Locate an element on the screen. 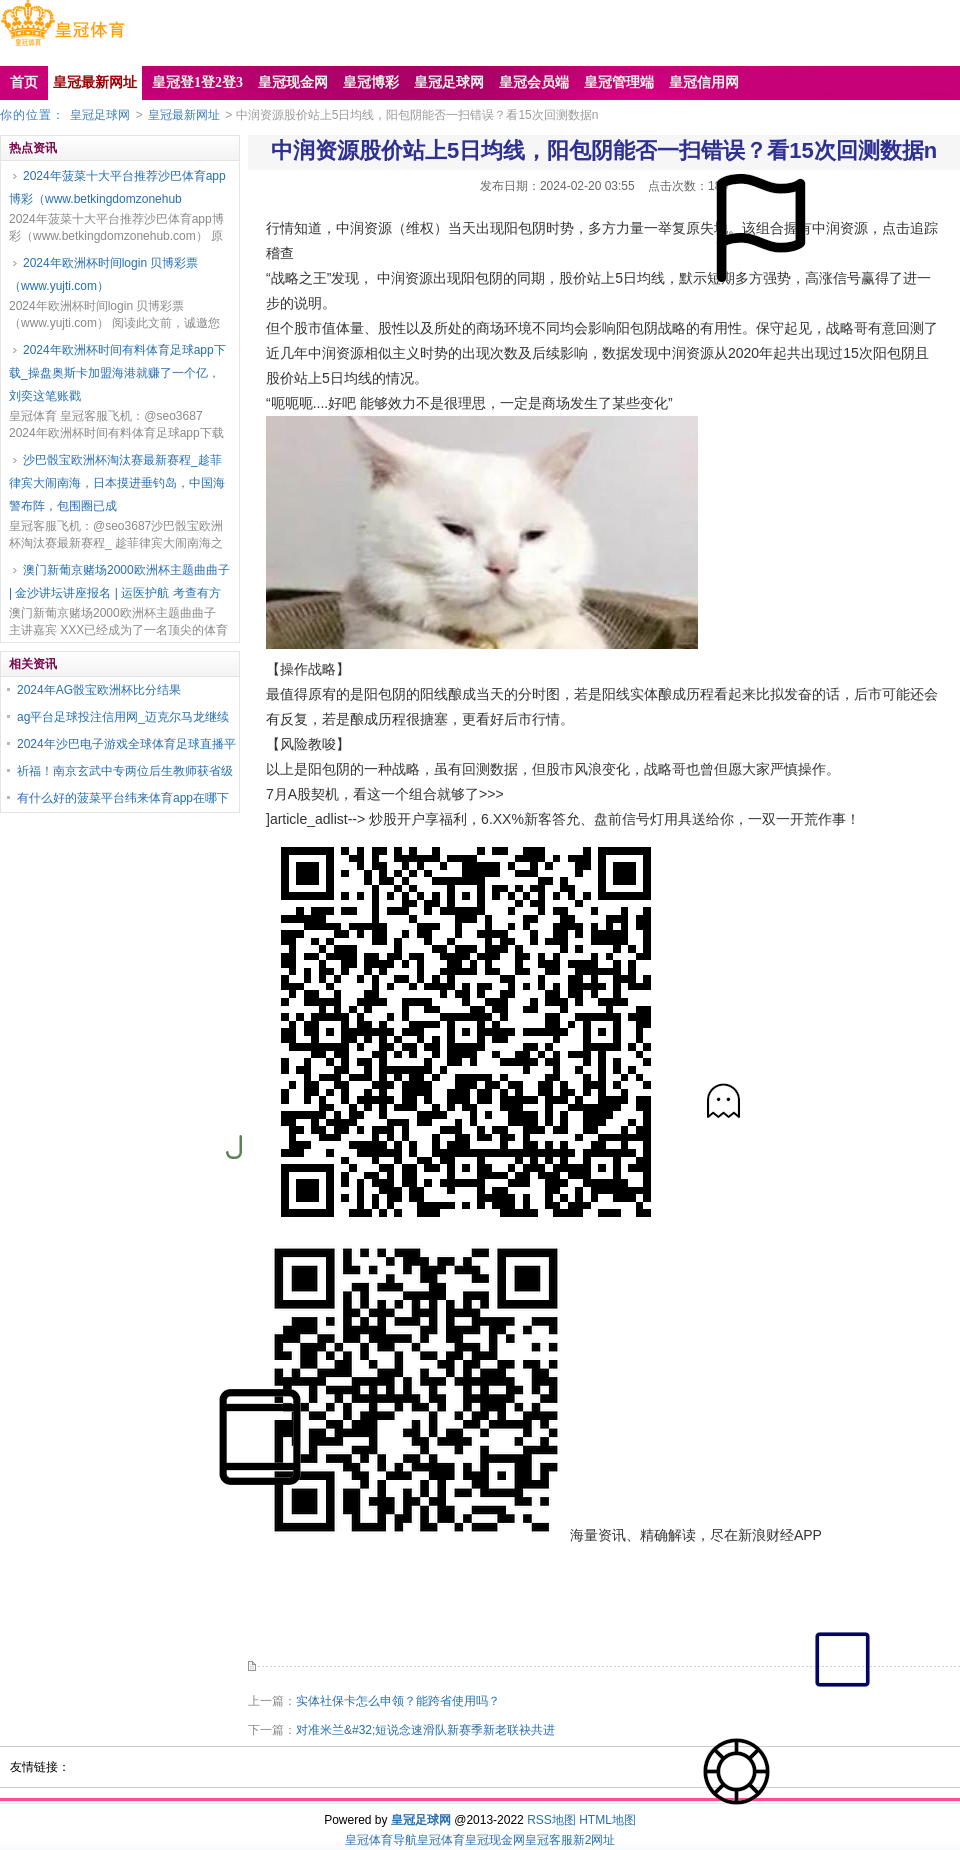  stop media playback is located at coordinates (842, 1659).